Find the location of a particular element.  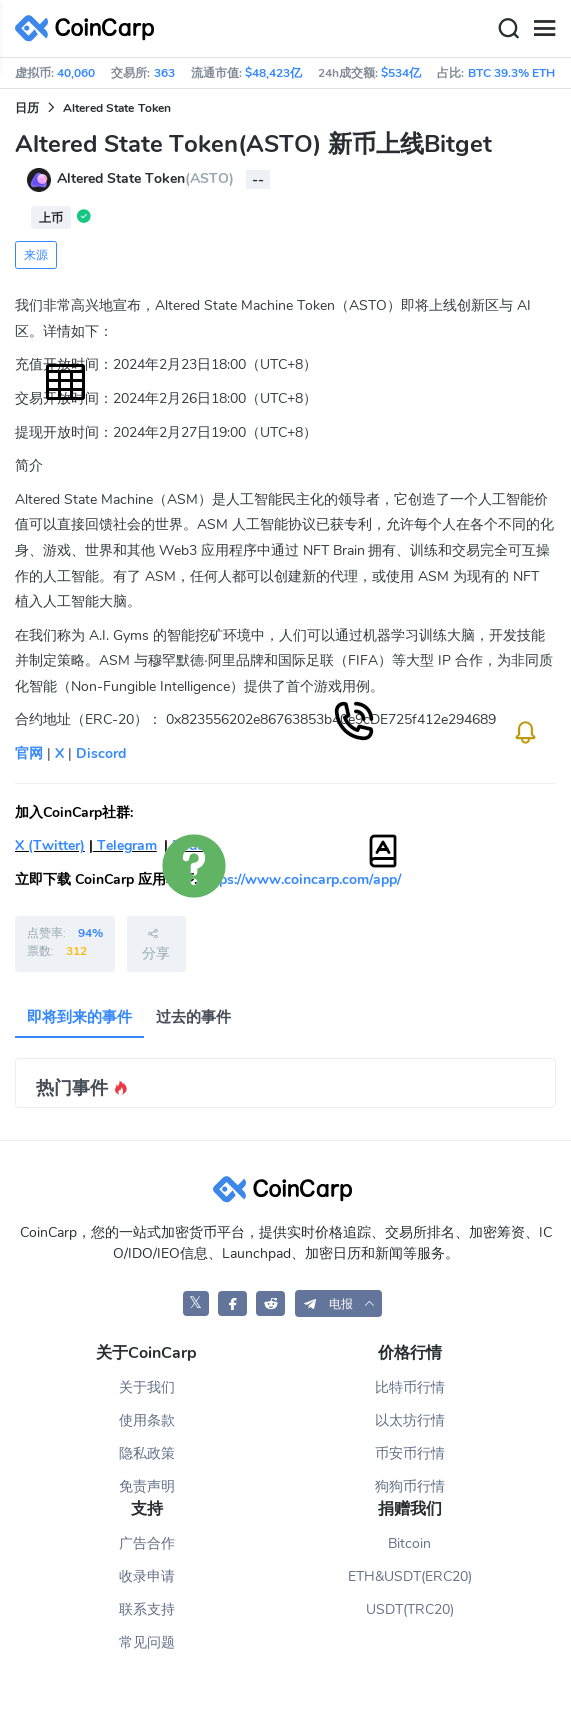

access dictionary or glossary is located at coordinates (383, 851).